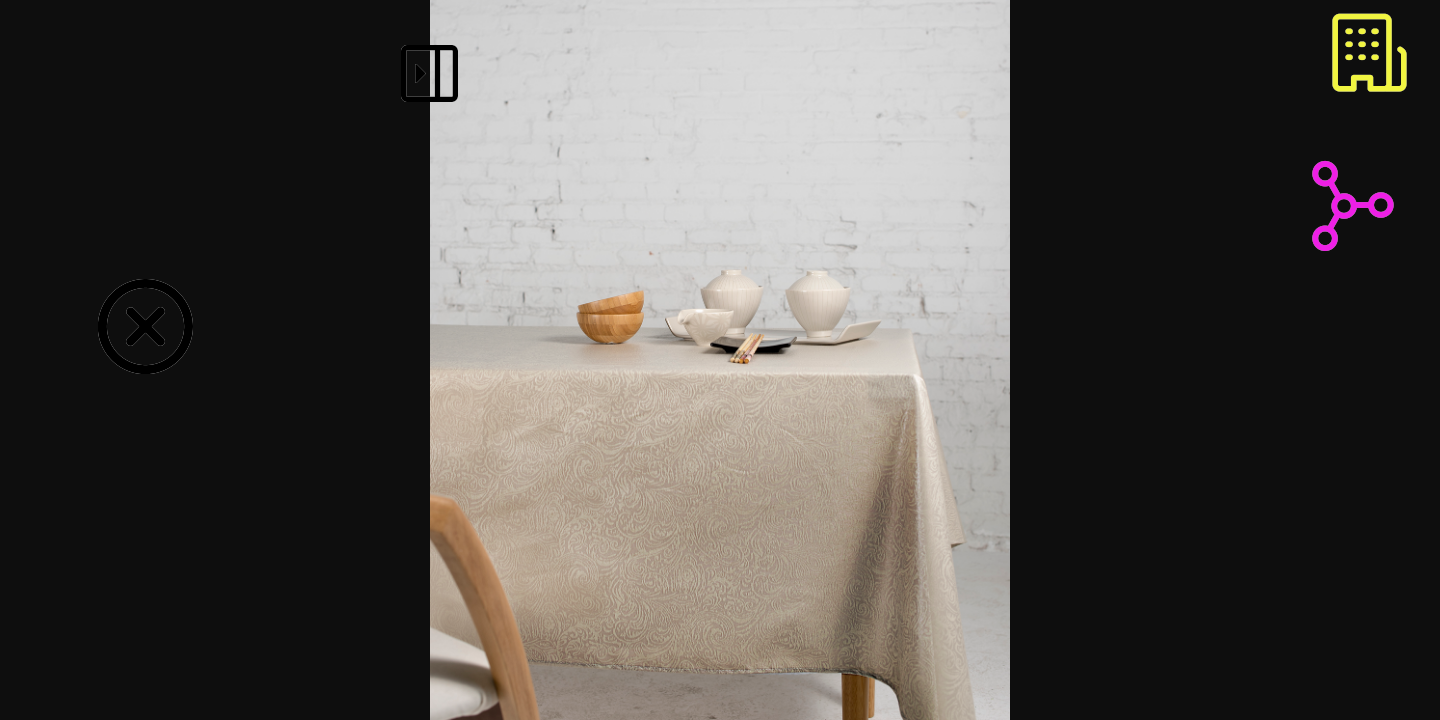 This screenshot has width=1440, height=720. Describe the element at coordinates (1352, 206) in the screenshot. I see `access AI model settings` at that location.